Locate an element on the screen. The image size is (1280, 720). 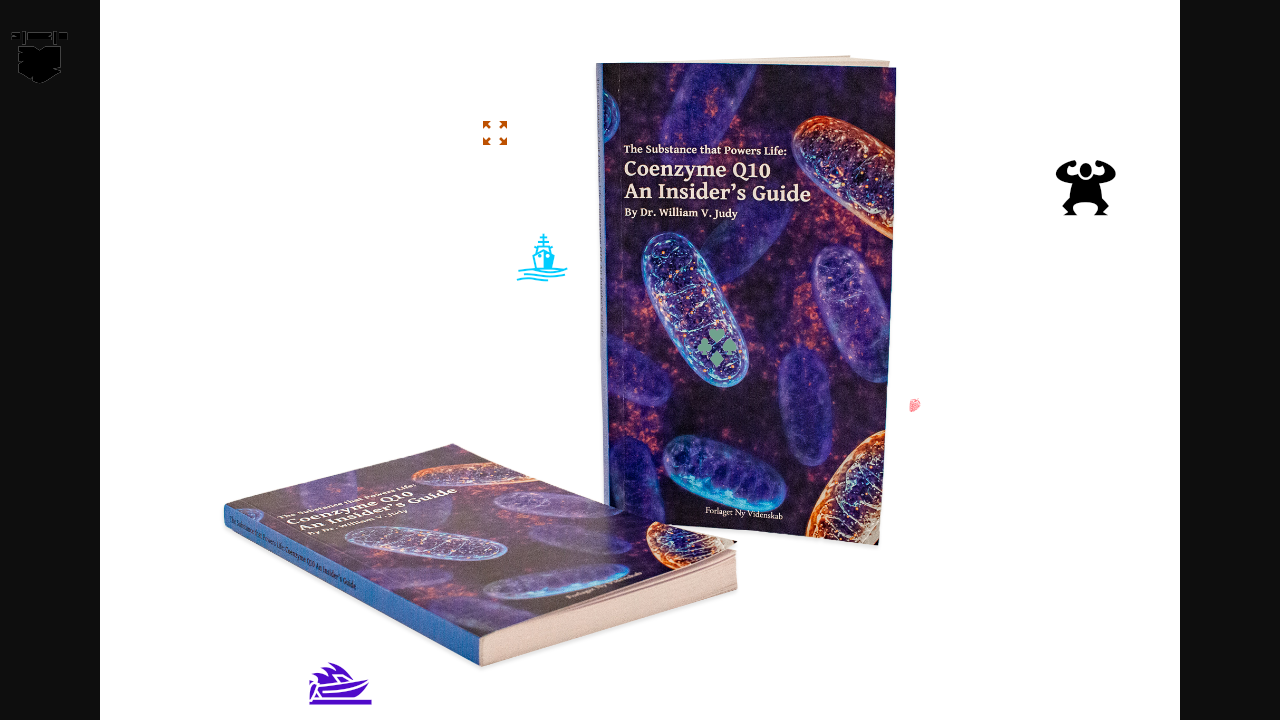
select strawberry flavor or ingredient is located at coordinates (915, 405).